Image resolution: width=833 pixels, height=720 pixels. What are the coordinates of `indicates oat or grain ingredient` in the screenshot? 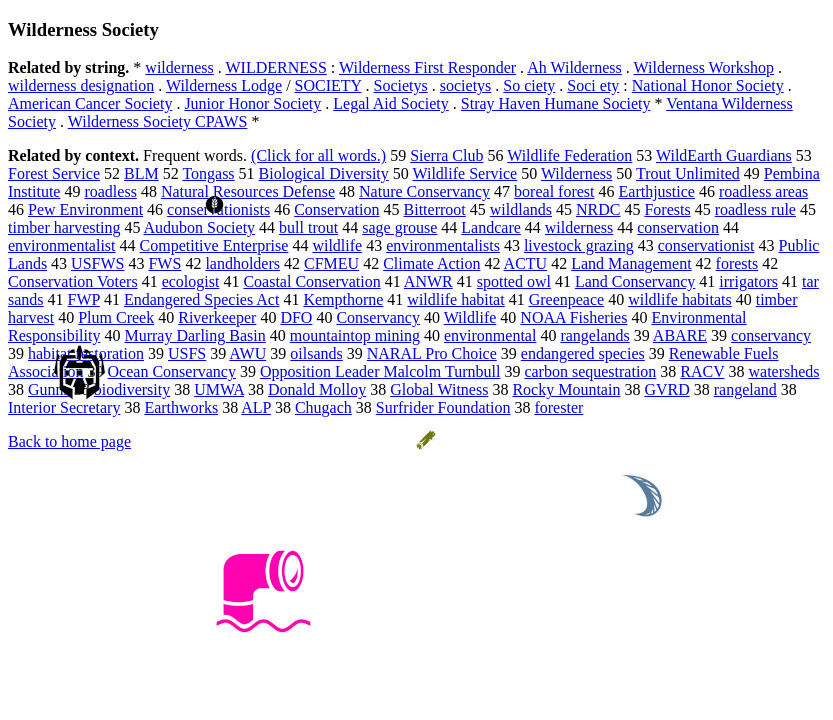 It's located at (214, 204).